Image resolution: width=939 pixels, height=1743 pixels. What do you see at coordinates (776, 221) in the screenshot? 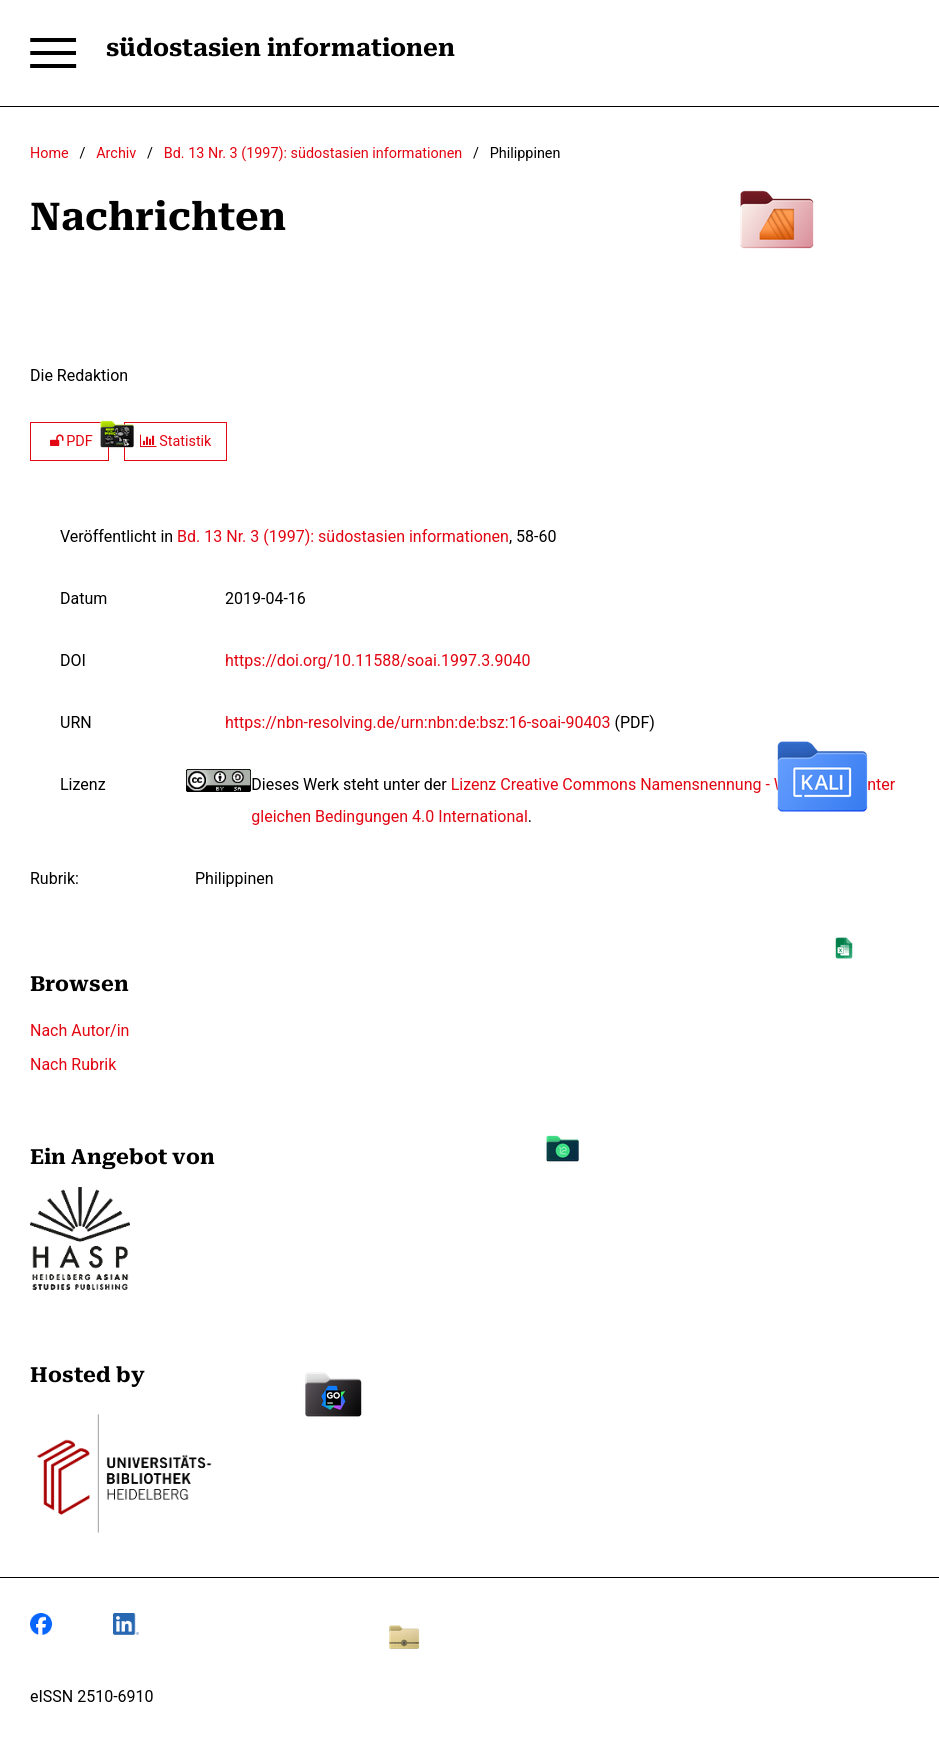
I see `open affinity publisher project folder` at bounding box center [776, 221].